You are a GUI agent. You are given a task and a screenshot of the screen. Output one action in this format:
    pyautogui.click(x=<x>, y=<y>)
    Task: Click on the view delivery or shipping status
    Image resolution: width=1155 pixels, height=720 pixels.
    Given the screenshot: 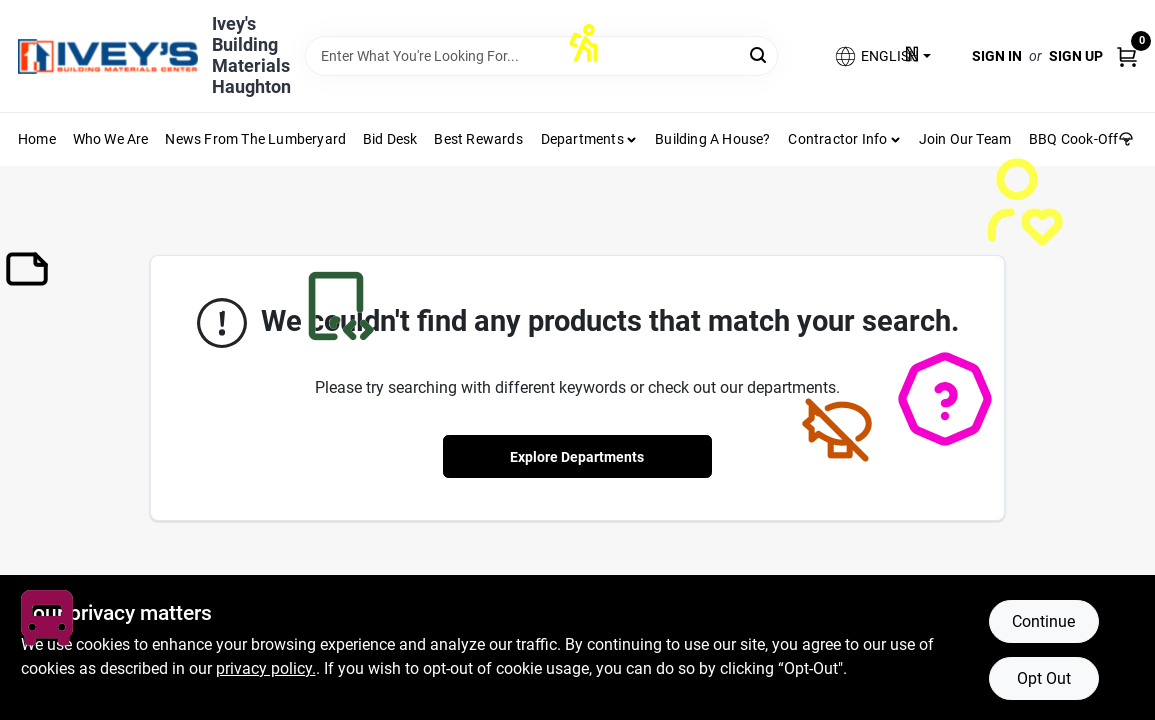 What is the action you would take?
    pyautogui.click(x=47, y=616)
    